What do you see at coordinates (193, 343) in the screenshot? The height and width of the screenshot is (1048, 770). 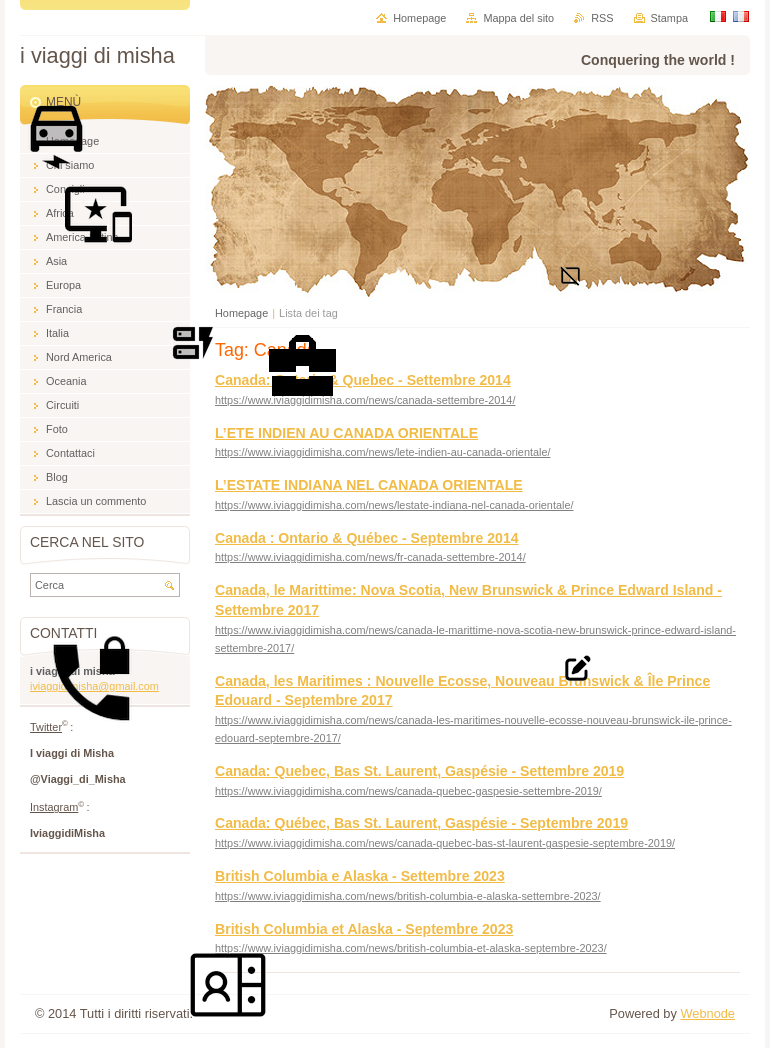 I see `access dynamic form builder` at bounding box center [193, 343].